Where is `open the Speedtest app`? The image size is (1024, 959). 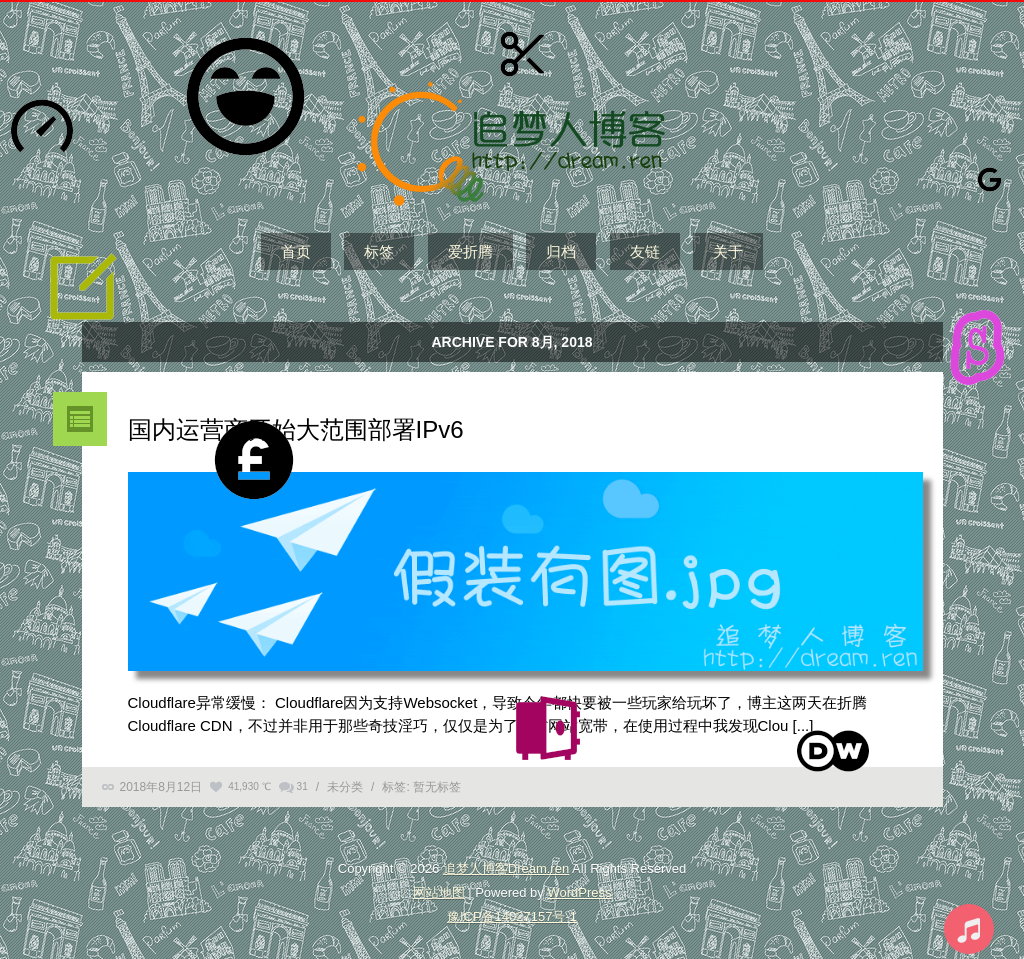 open the Speedtest app is located at coordinates (42, 126).